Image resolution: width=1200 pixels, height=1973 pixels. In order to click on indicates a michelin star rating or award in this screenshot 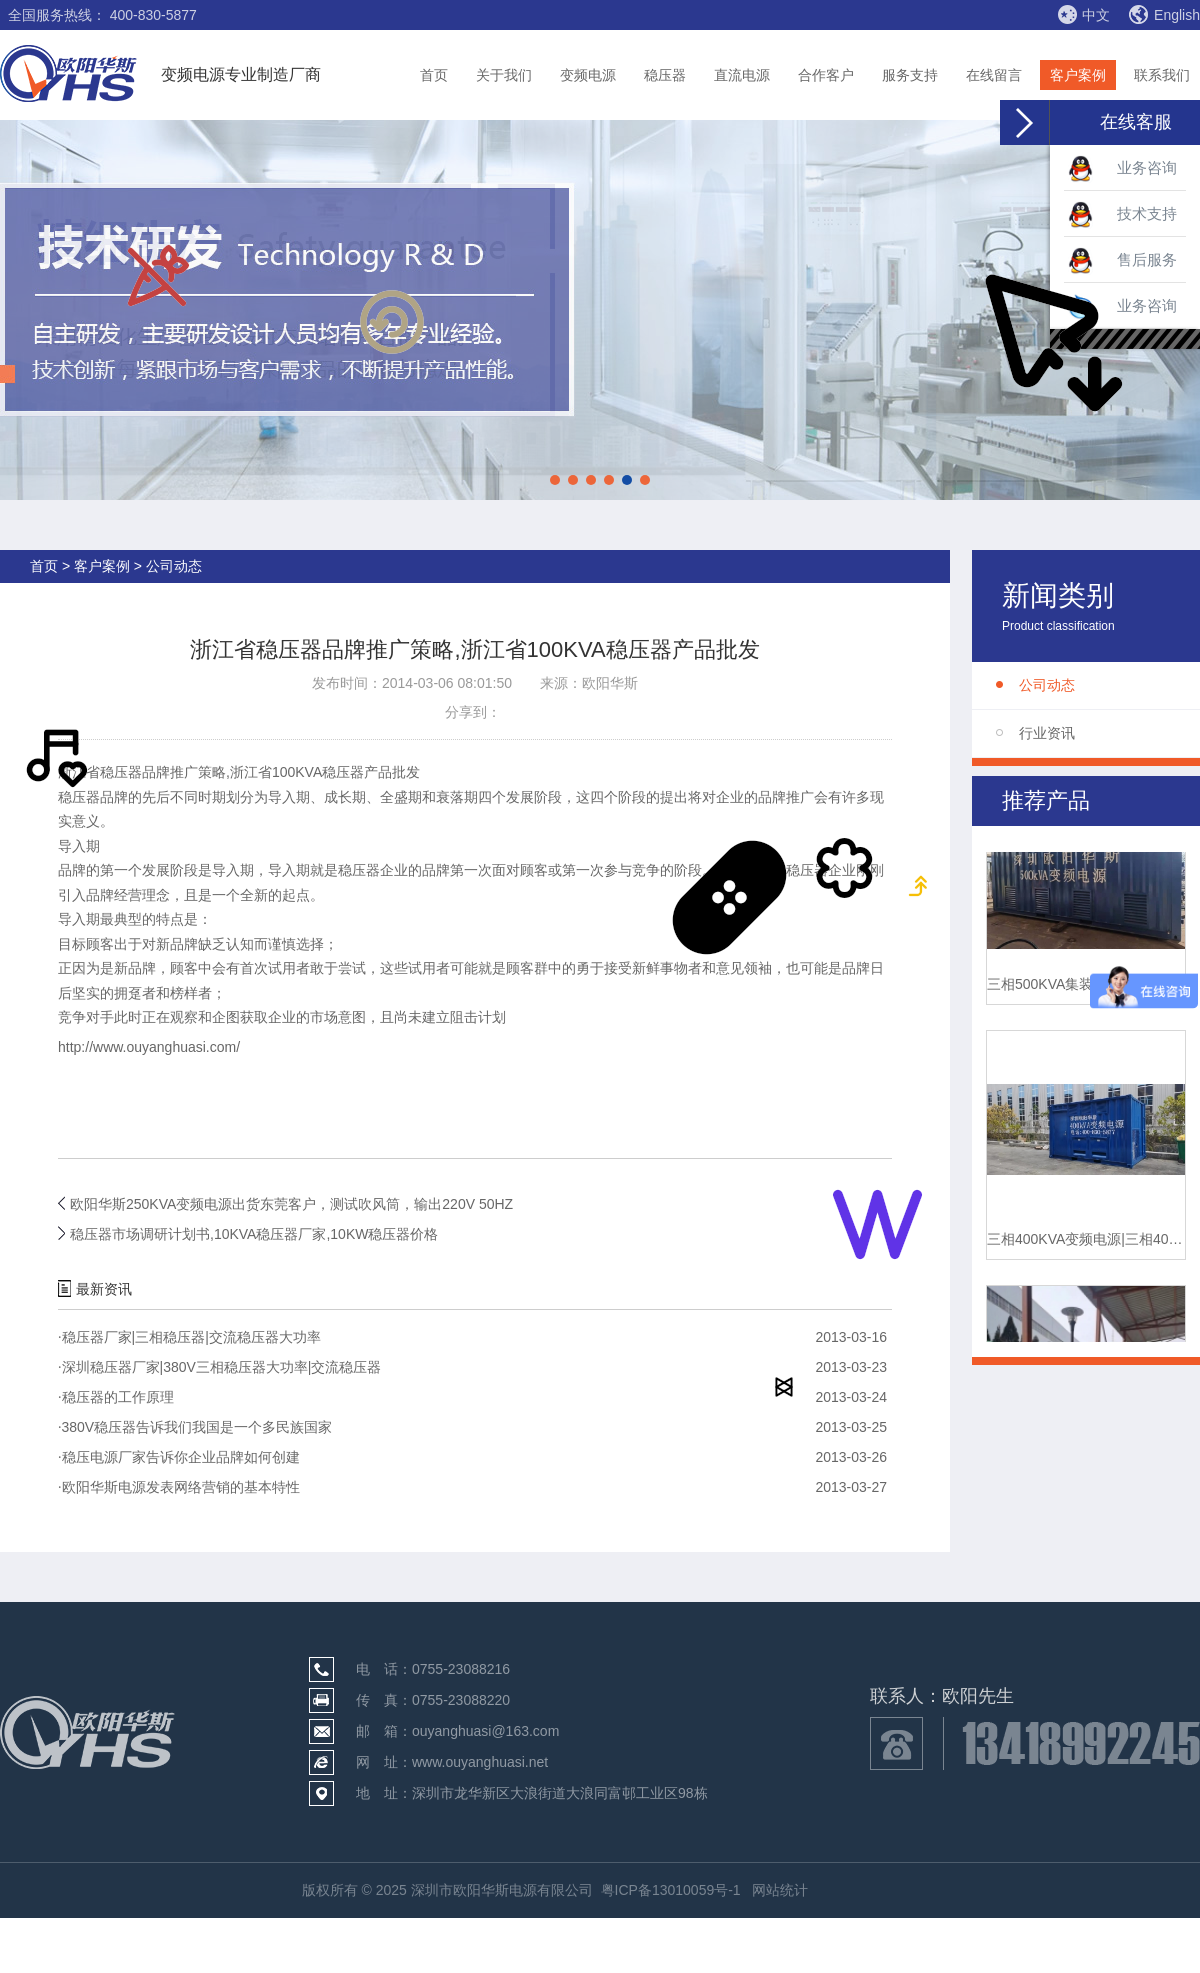, I will do `click(845, 868)`.